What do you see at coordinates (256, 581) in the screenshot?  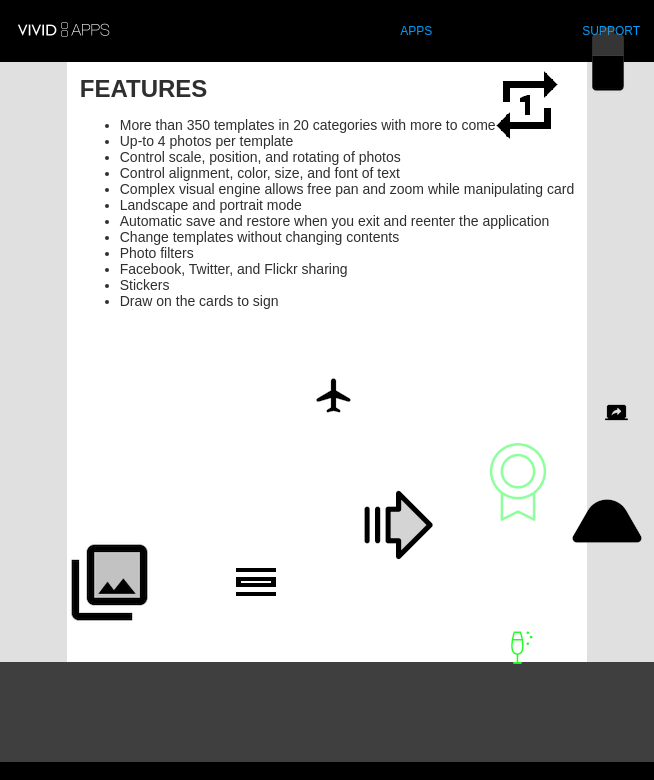 I see `switch to day view in calendar` at bounding box center [256, 581].